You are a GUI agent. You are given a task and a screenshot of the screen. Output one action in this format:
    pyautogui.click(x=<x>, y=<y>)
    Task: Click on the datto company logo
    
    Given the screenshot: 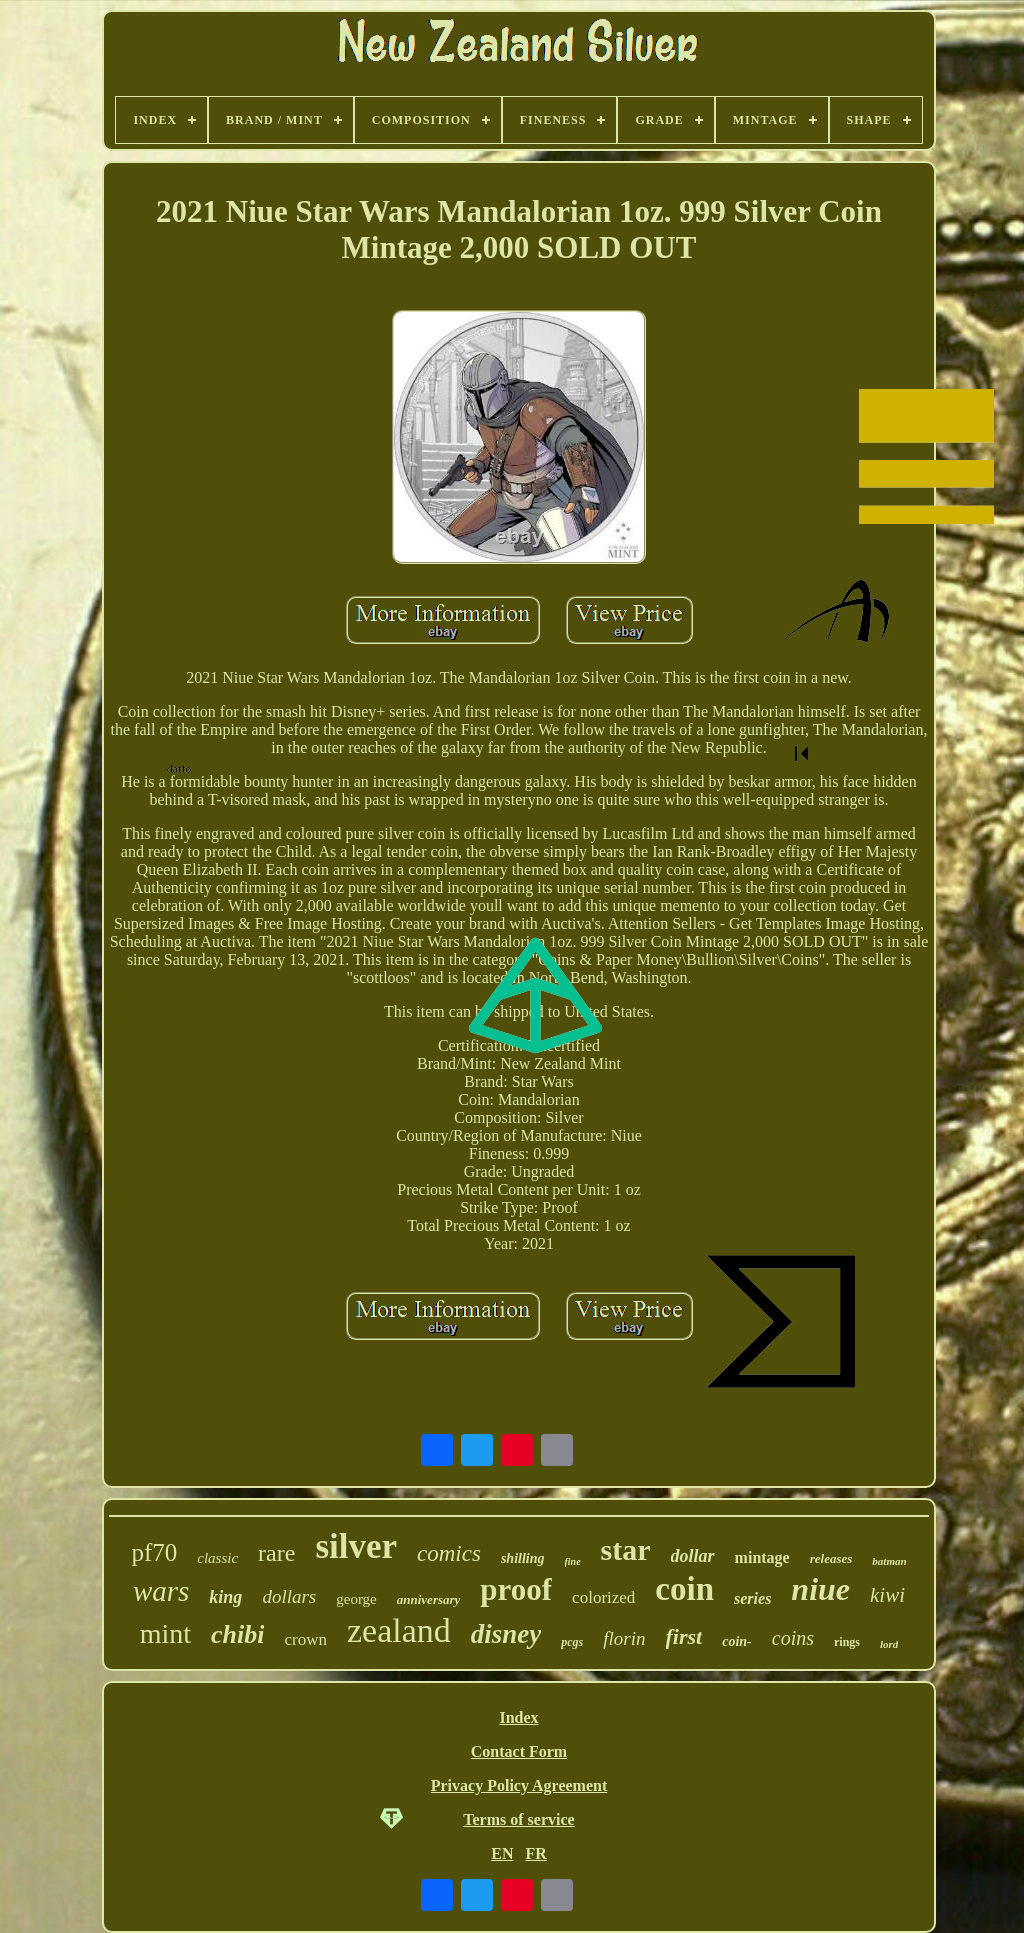 What is the action you would take?
    pyautogui.click(x=179, y=769)
    